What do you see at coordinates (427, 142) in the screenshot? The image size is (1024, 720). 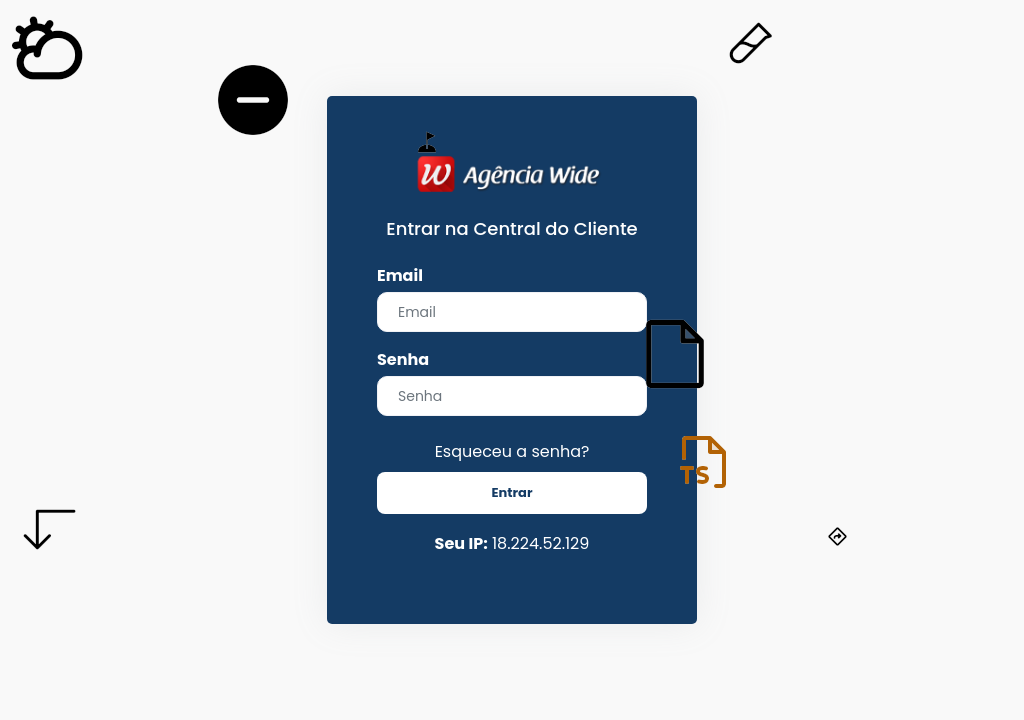 I see `view golf course or club information` at bounding box center [427, 142].